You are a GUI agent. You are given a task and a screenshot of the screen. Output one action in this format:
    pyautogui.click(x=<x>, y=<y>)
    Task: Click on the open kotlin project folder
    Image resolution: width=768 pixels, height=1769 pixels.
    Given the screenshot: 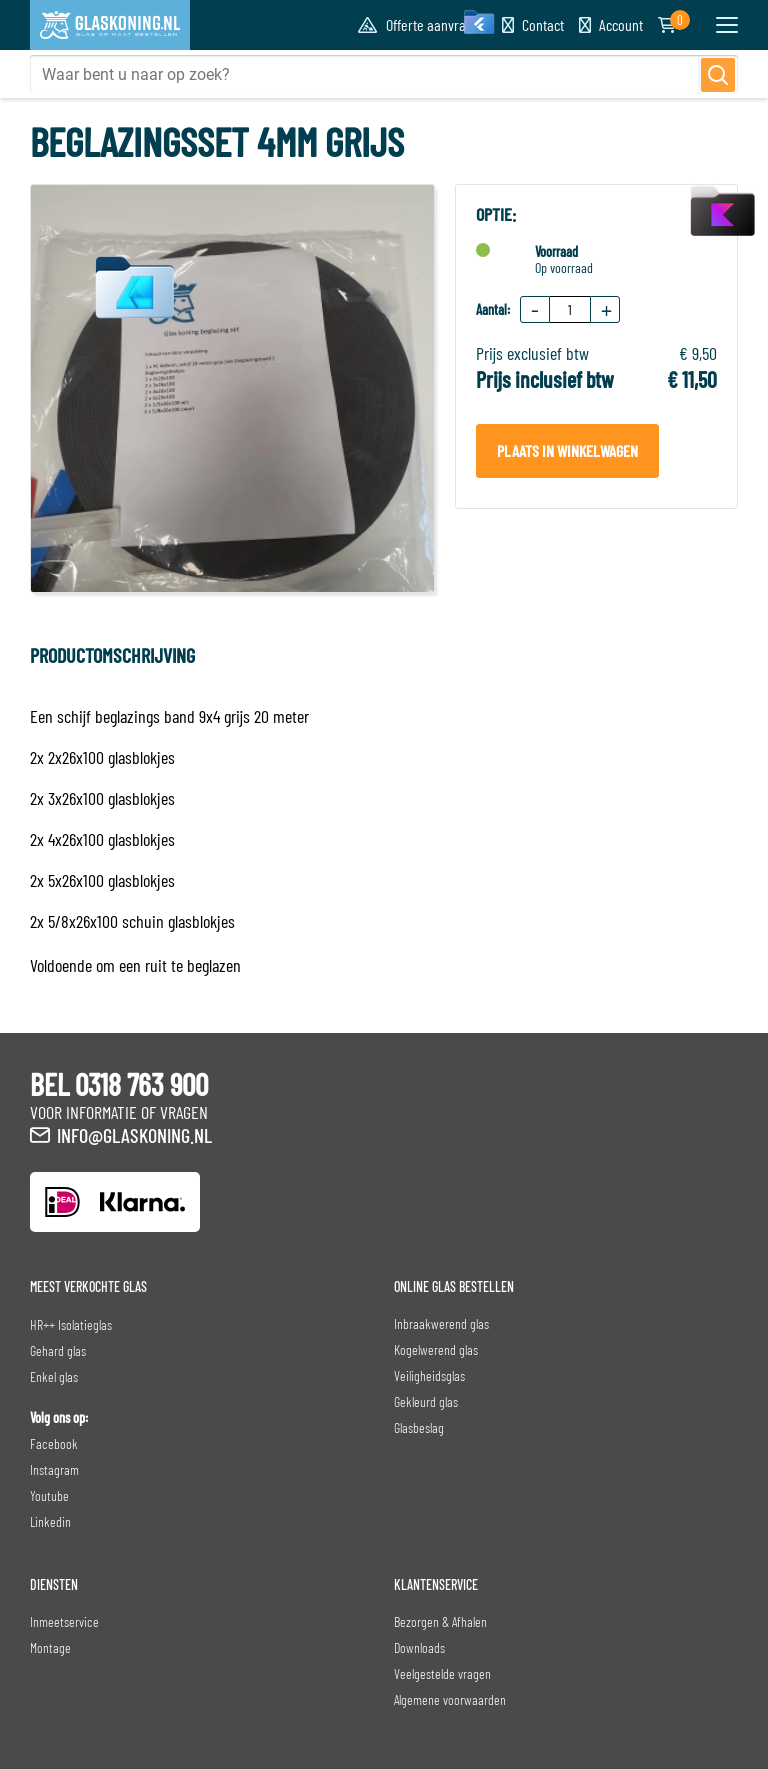 What is the action you would take?
    pyautogui.click(x=722, y=212)
    